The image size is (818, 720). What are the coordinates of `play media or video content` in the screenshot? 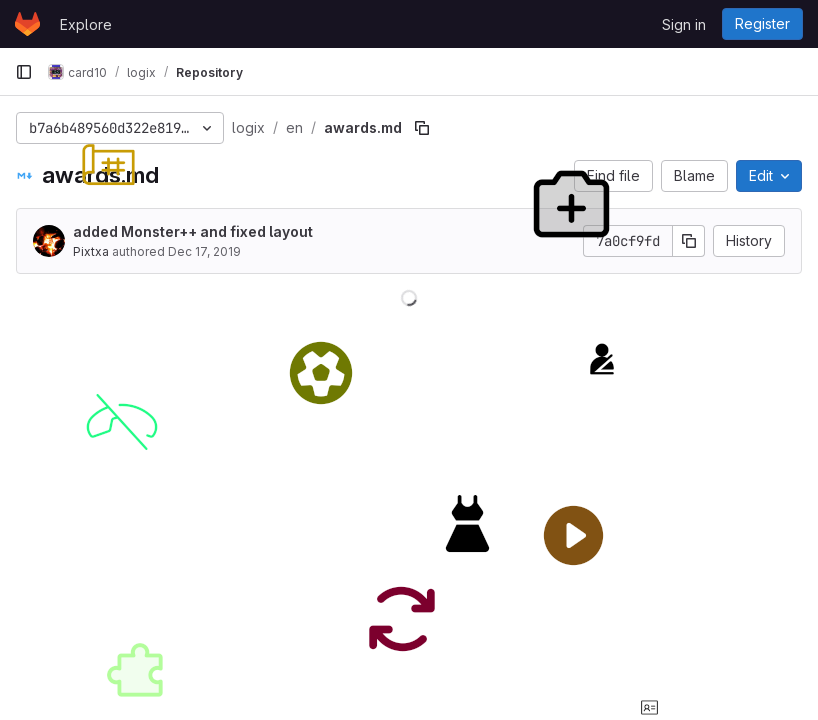 It's located at (573, 535).